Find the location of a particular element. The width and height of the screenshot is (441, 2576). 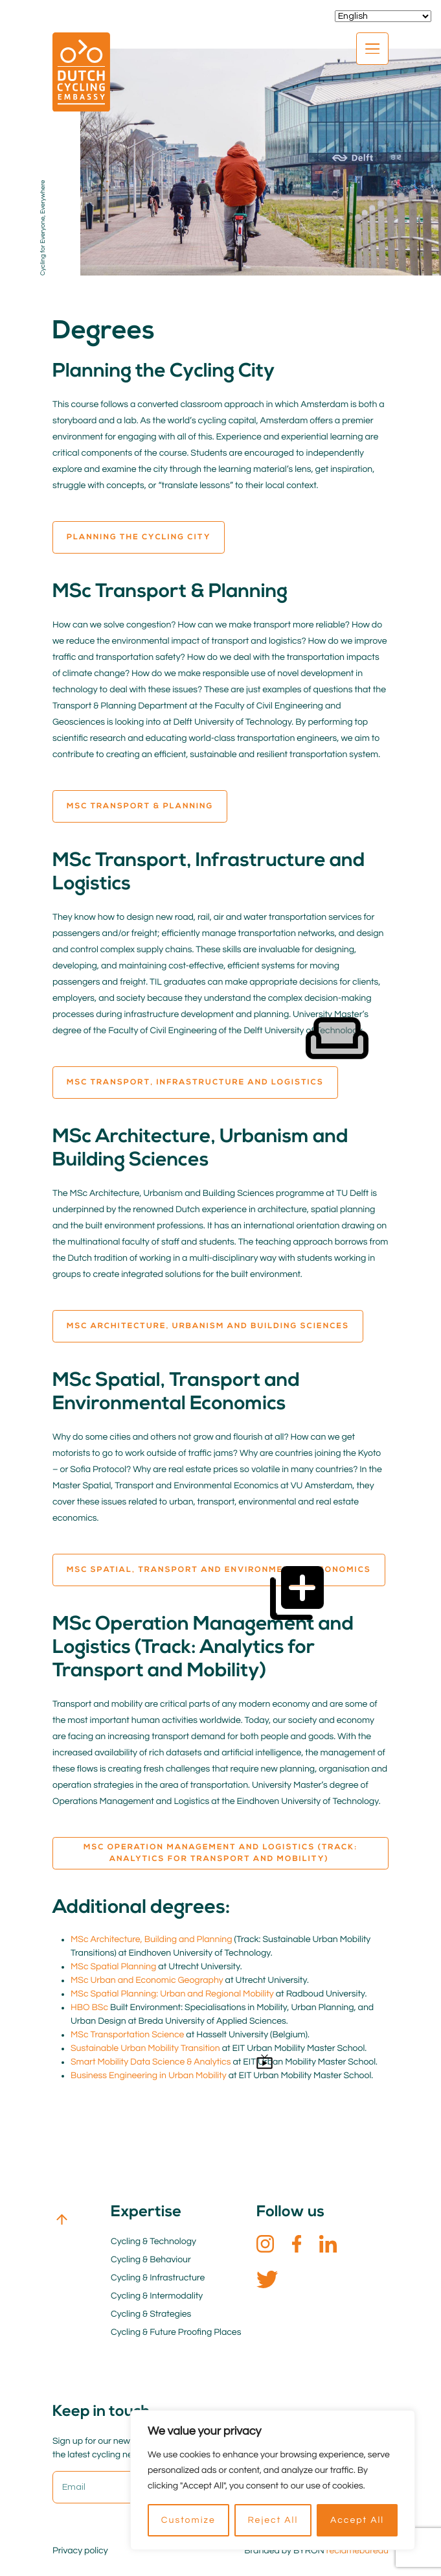

watch live television or streaming content is located at coordinates (264, 2061).